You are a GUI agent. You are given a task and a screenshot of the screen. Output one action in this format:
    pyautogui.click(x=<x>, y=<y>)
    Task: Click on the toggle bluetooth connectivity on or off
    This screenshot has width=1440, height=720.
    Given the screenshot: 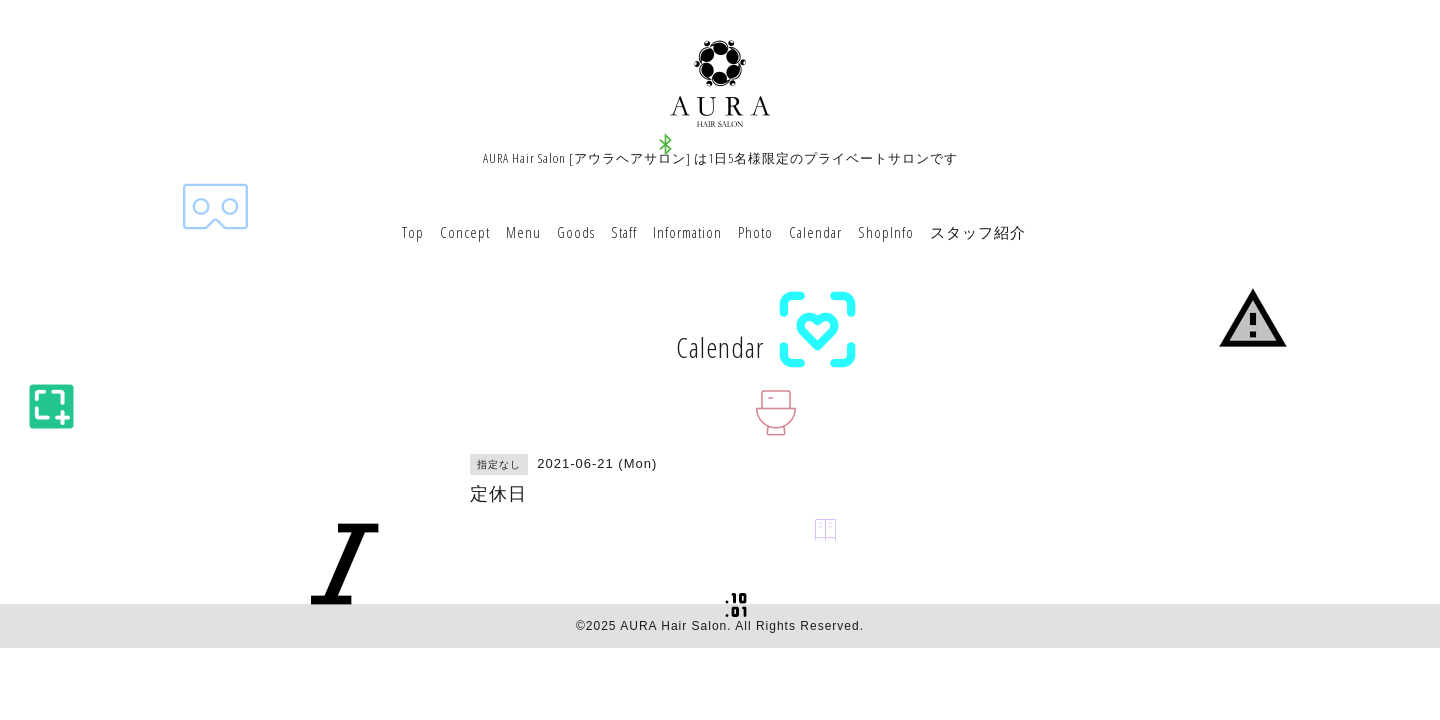 What is the action you would take?
    pyautogui.click(x=665, y=144)
    